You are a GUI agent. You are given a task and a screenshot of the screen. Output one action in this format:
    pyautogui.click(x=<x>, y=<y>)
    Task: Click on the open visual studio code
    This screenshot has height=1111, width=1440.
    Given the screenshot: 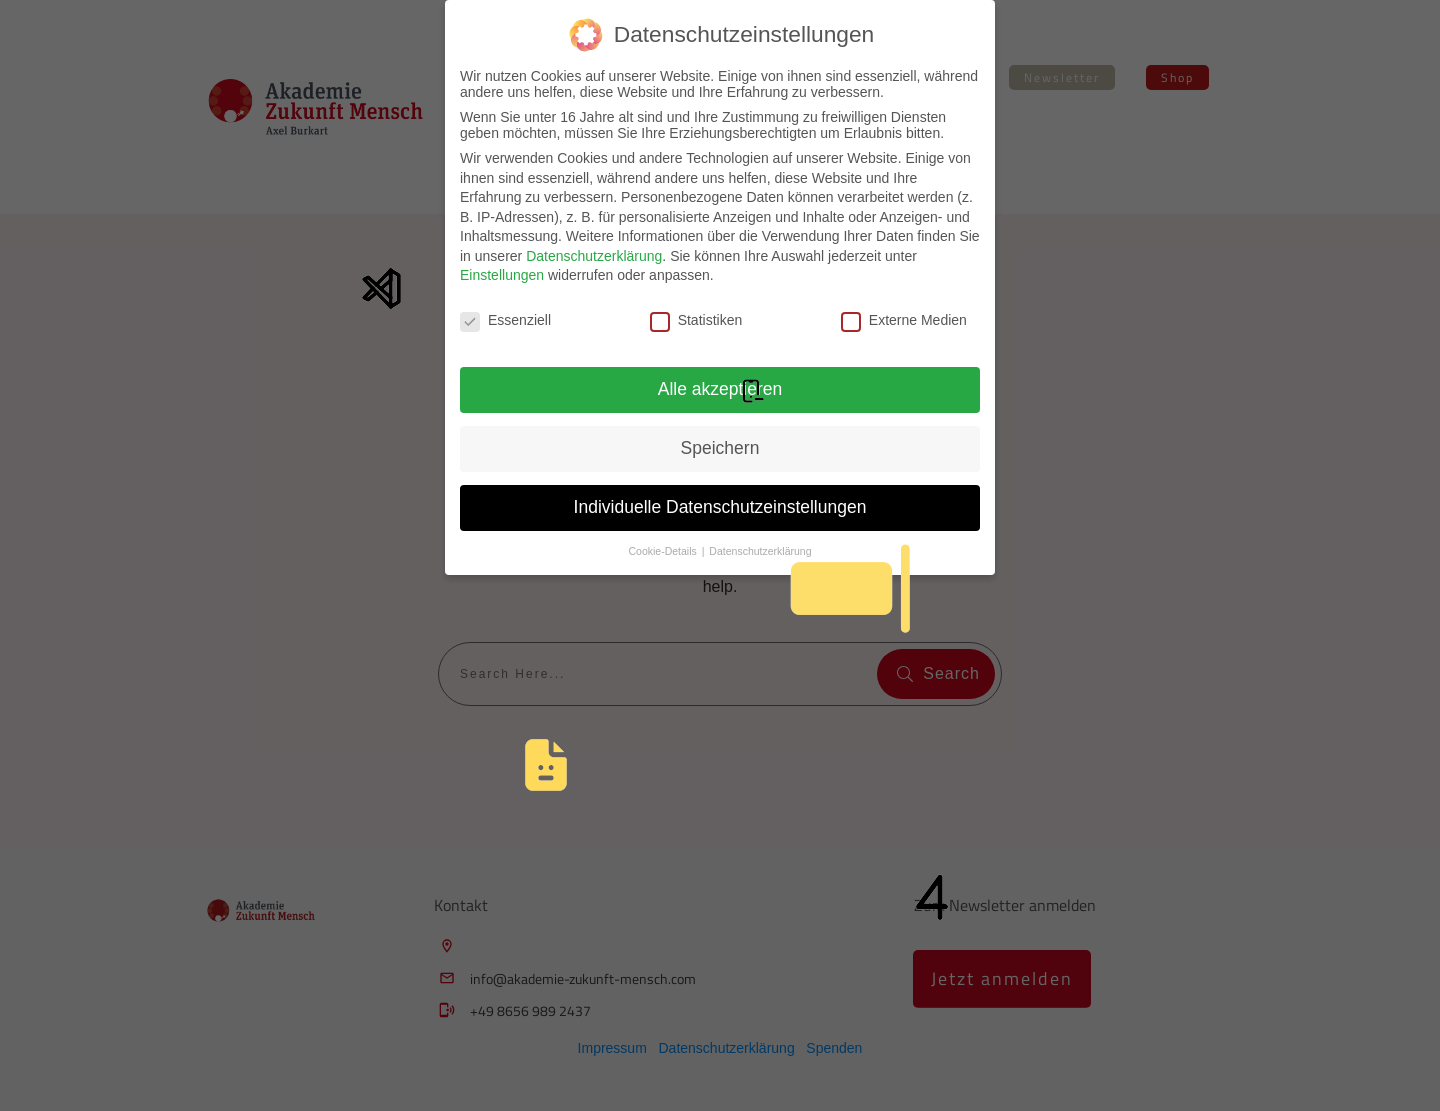 What is the action you would take?
    pyautogui.click(x=382, y=288)
    